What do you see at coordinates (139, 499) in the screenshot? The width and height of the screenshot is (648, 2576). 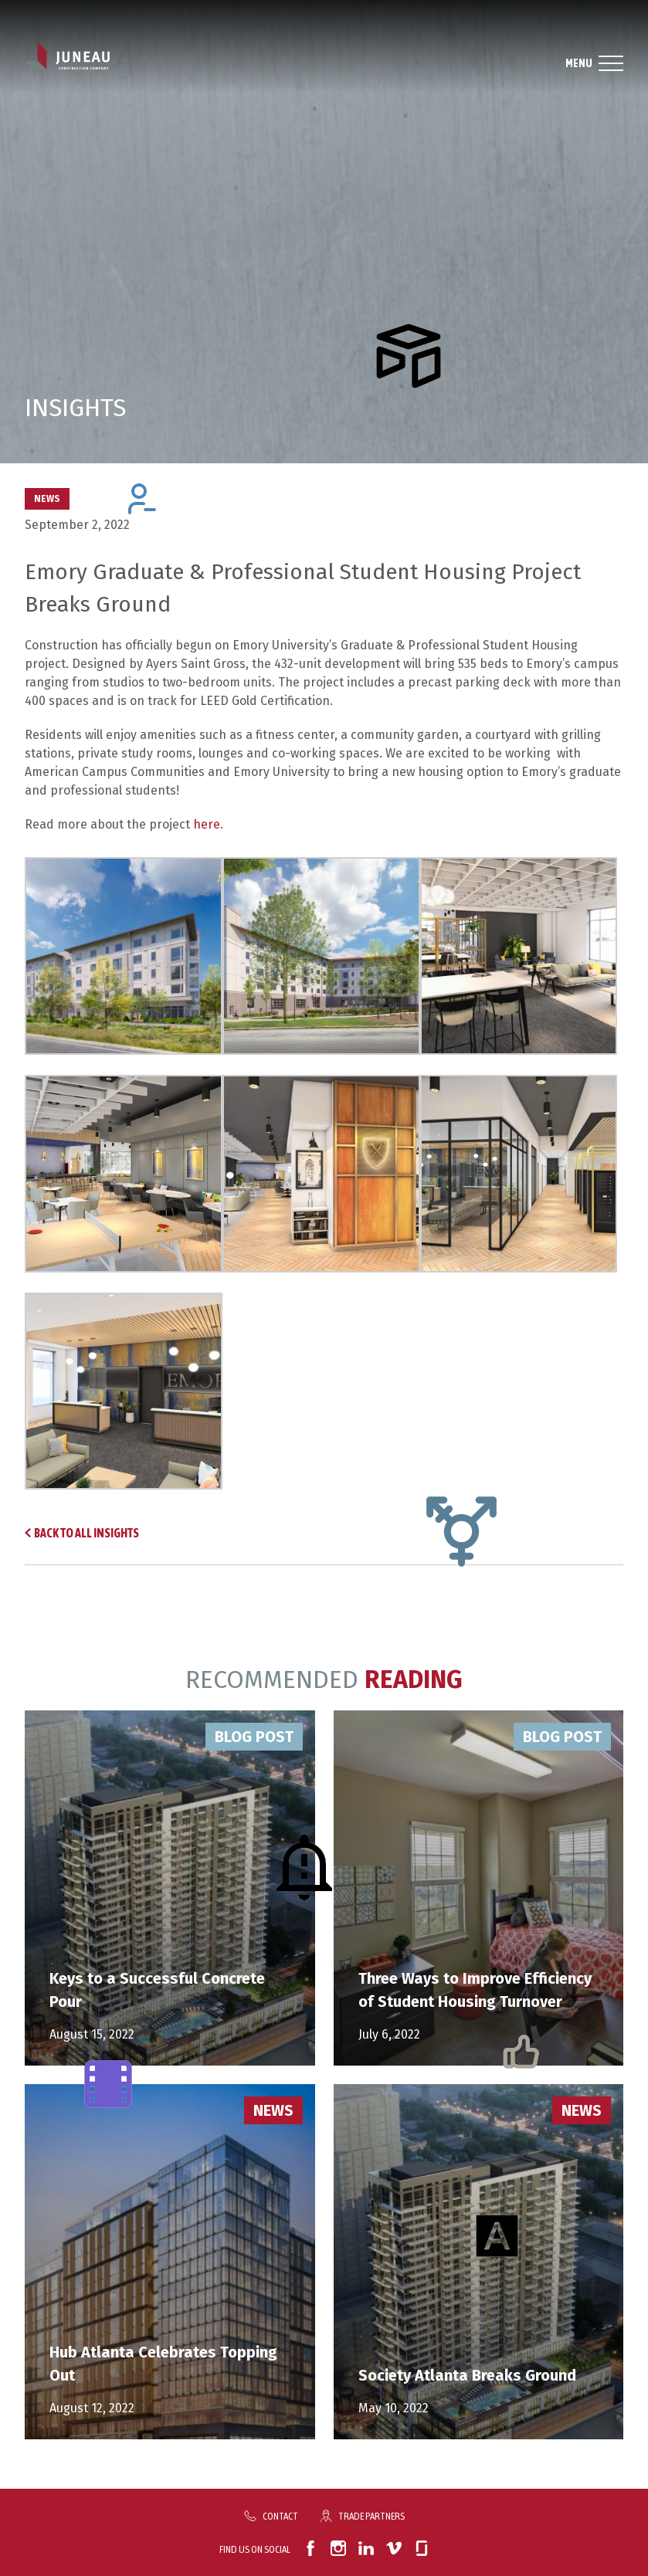 I see `remove a user or contact` at bounding box center [139, 499].